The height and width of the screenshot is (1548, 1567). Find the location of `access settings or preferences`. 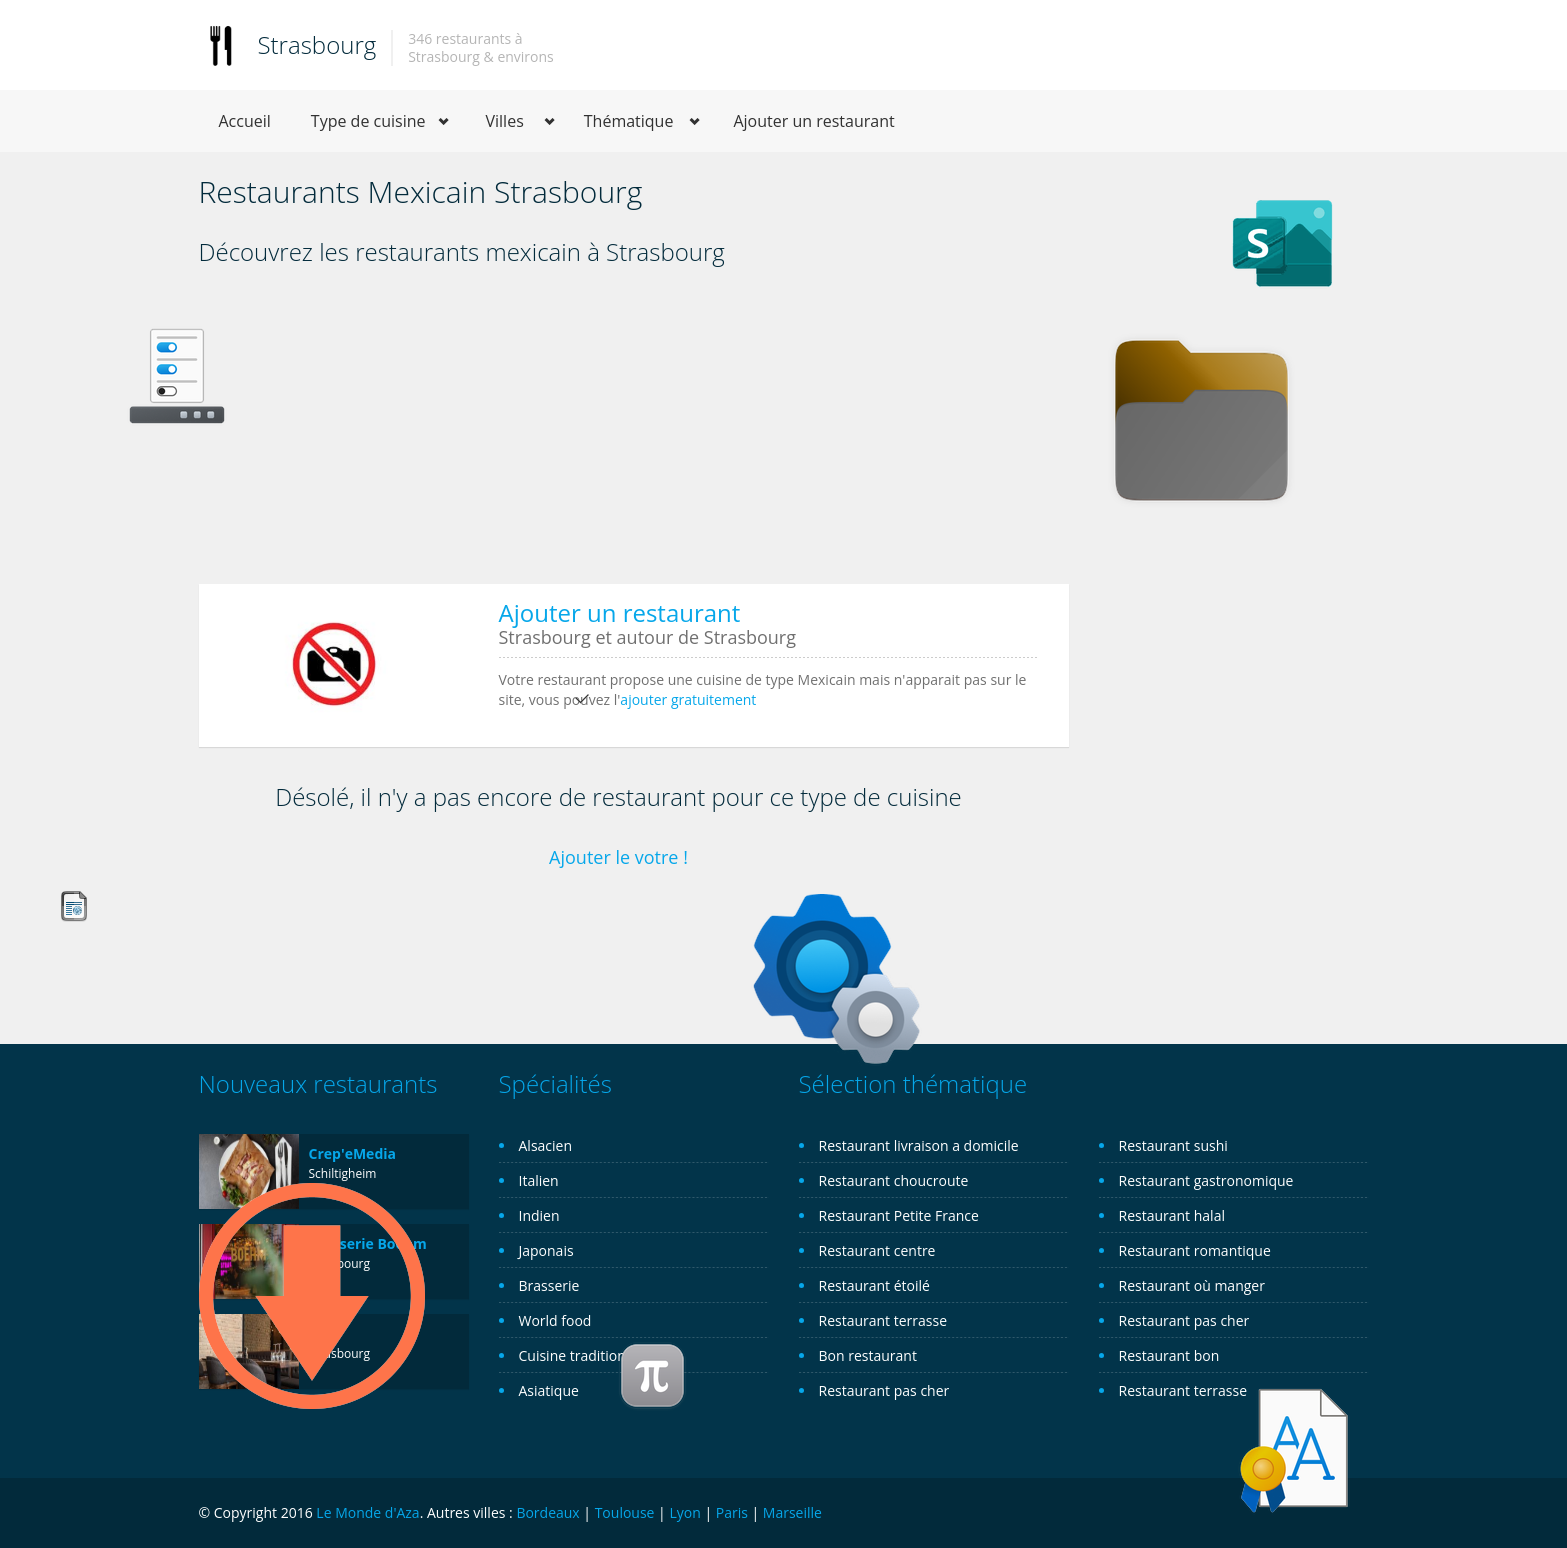

access settings or preferences is located at coordinates (177, 376).